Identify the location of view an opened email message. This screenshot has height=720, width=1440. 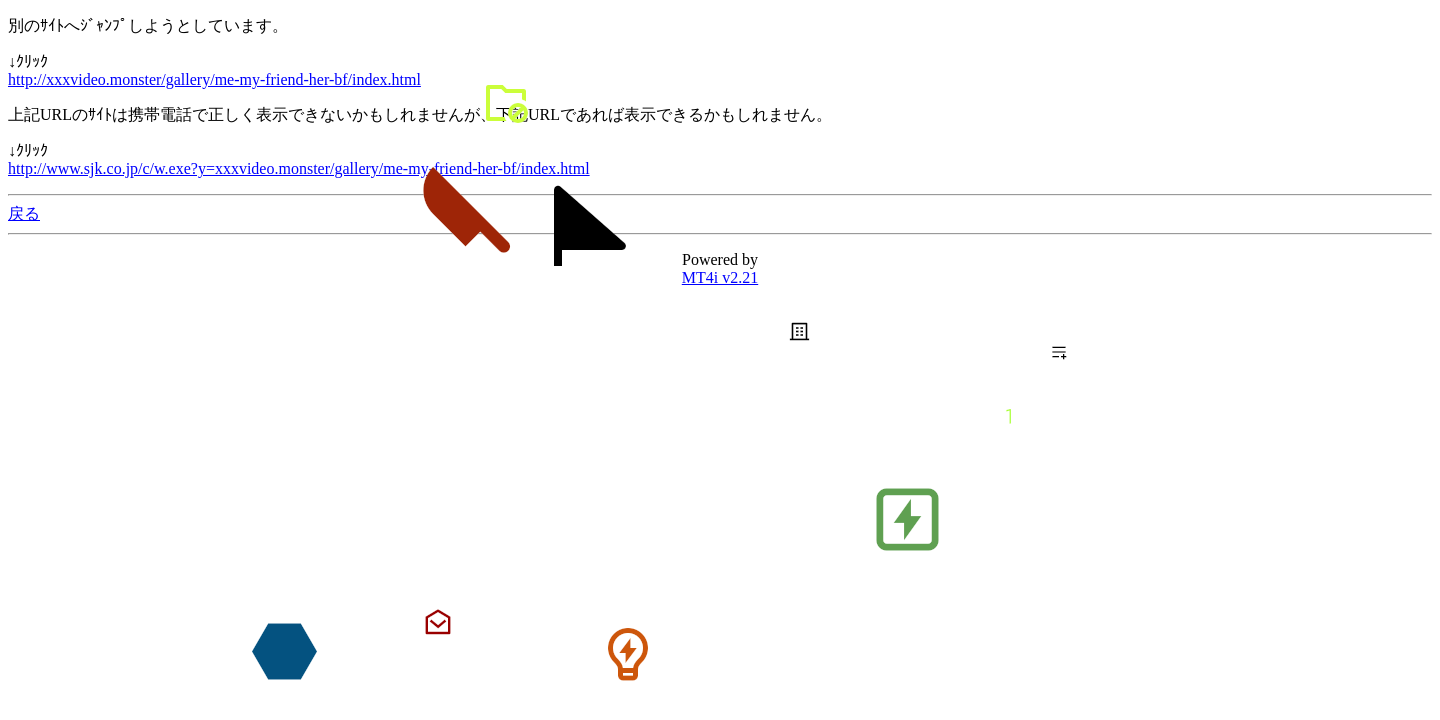
(438, 623).